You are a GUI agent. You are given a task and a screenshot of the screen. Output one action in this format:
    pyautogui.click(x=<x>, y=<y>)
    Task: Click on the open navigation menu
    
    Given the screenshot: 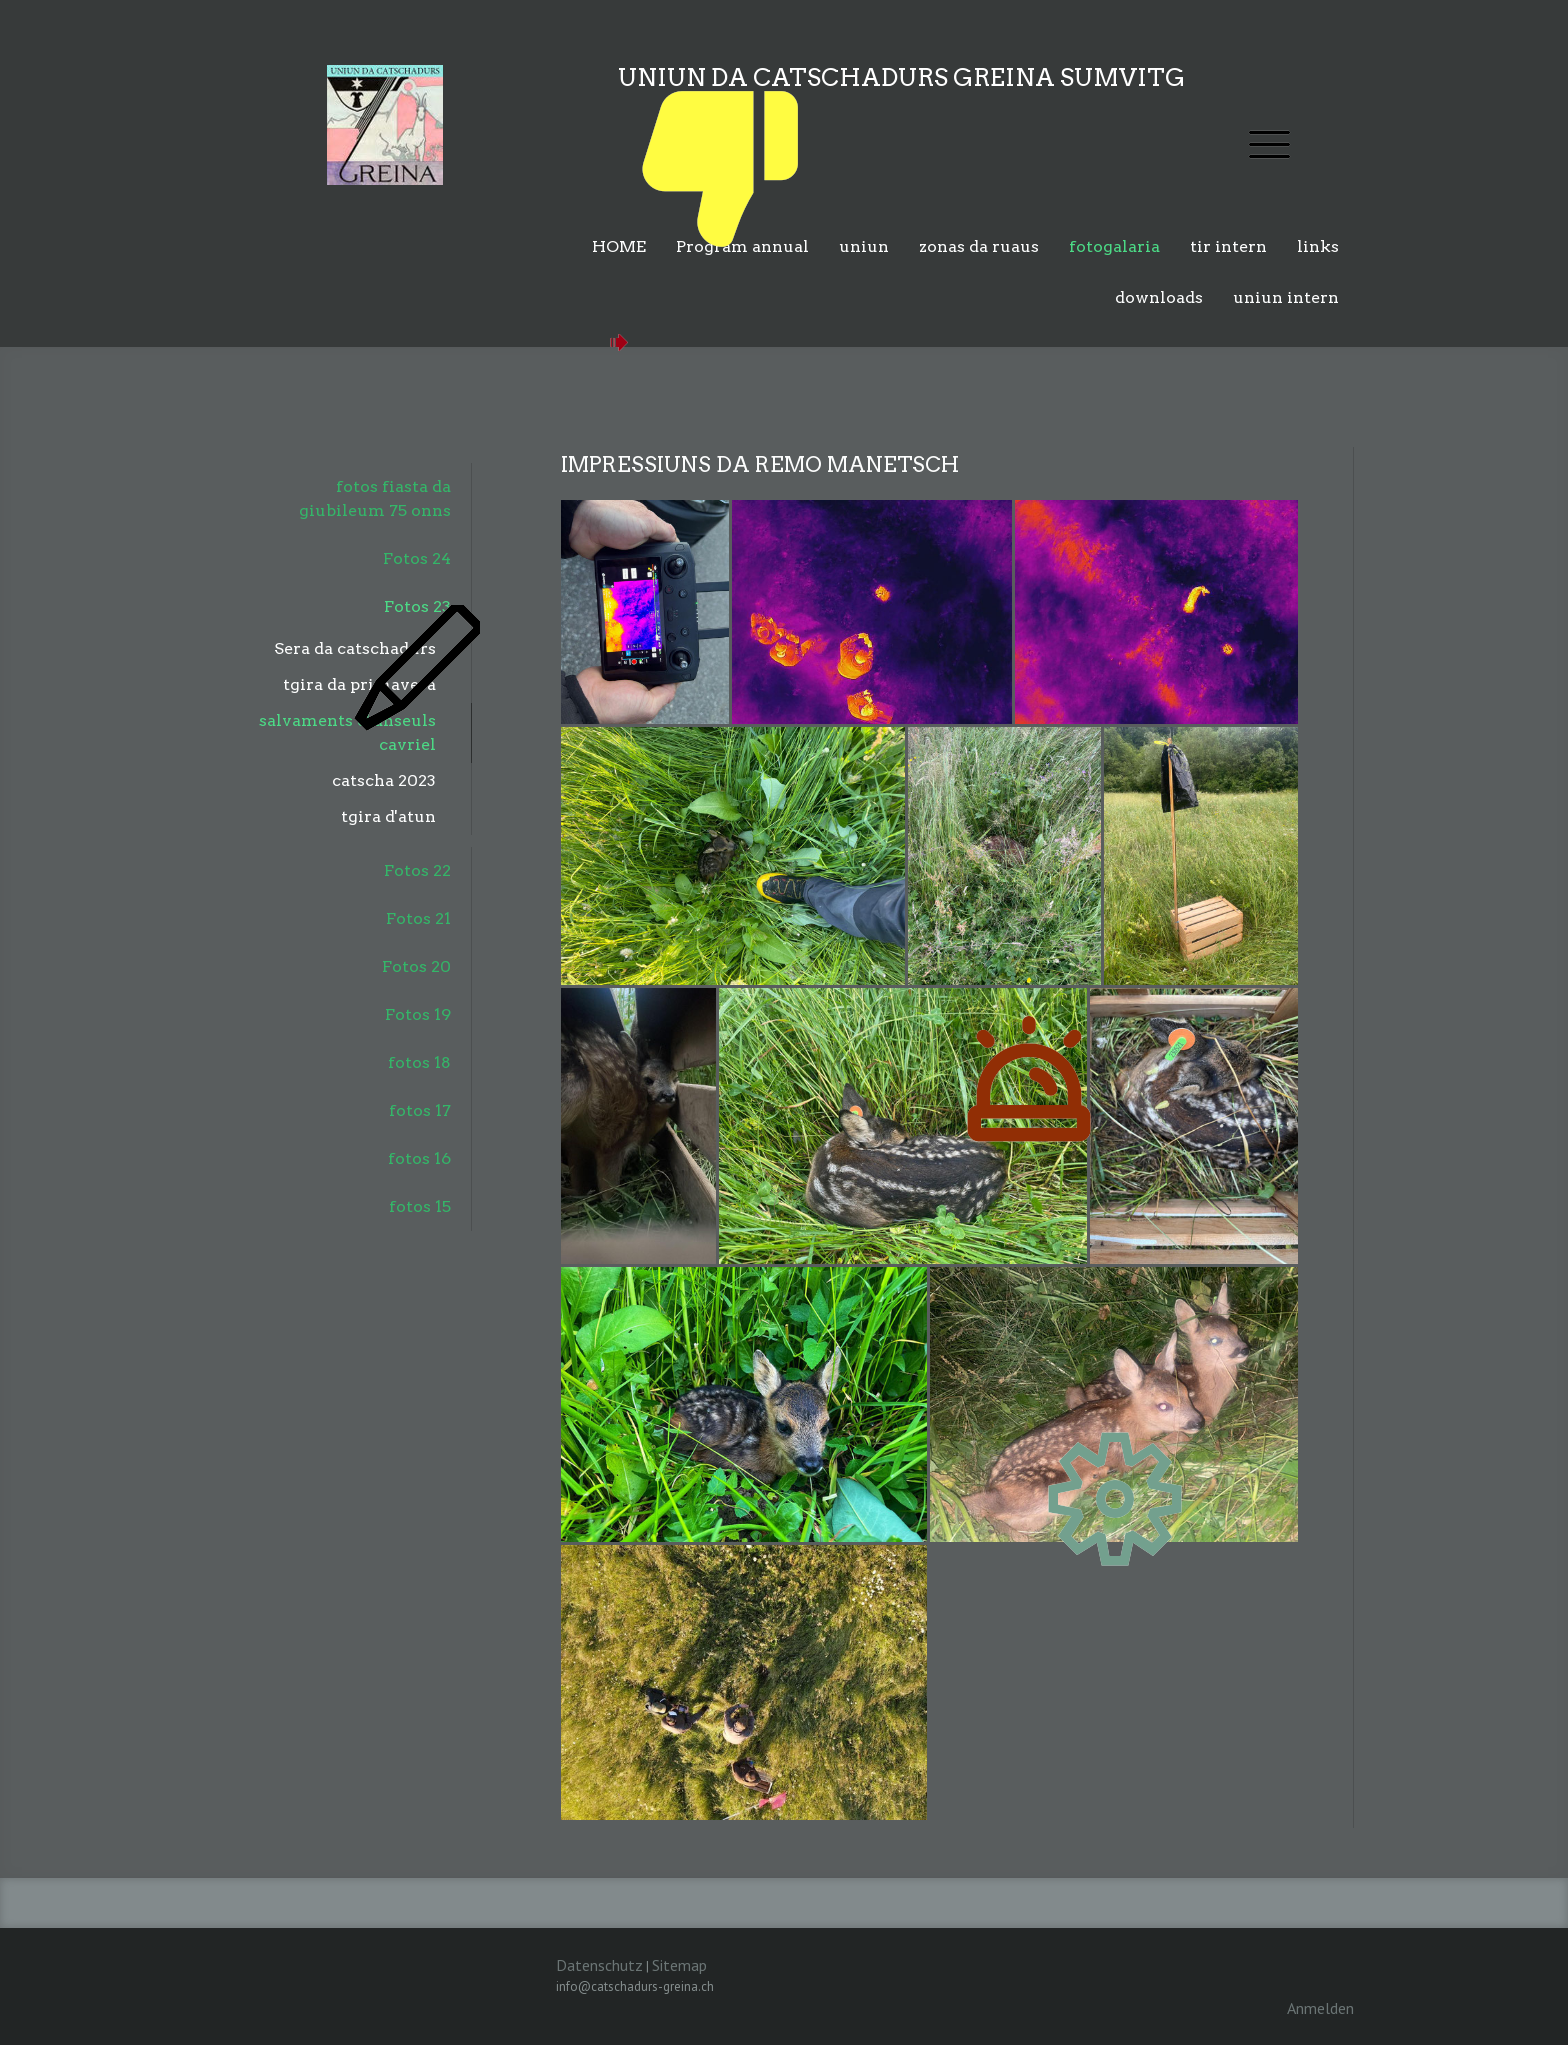 What is the action you would take?
    pyautogui.click(x=1269, y=144)
    